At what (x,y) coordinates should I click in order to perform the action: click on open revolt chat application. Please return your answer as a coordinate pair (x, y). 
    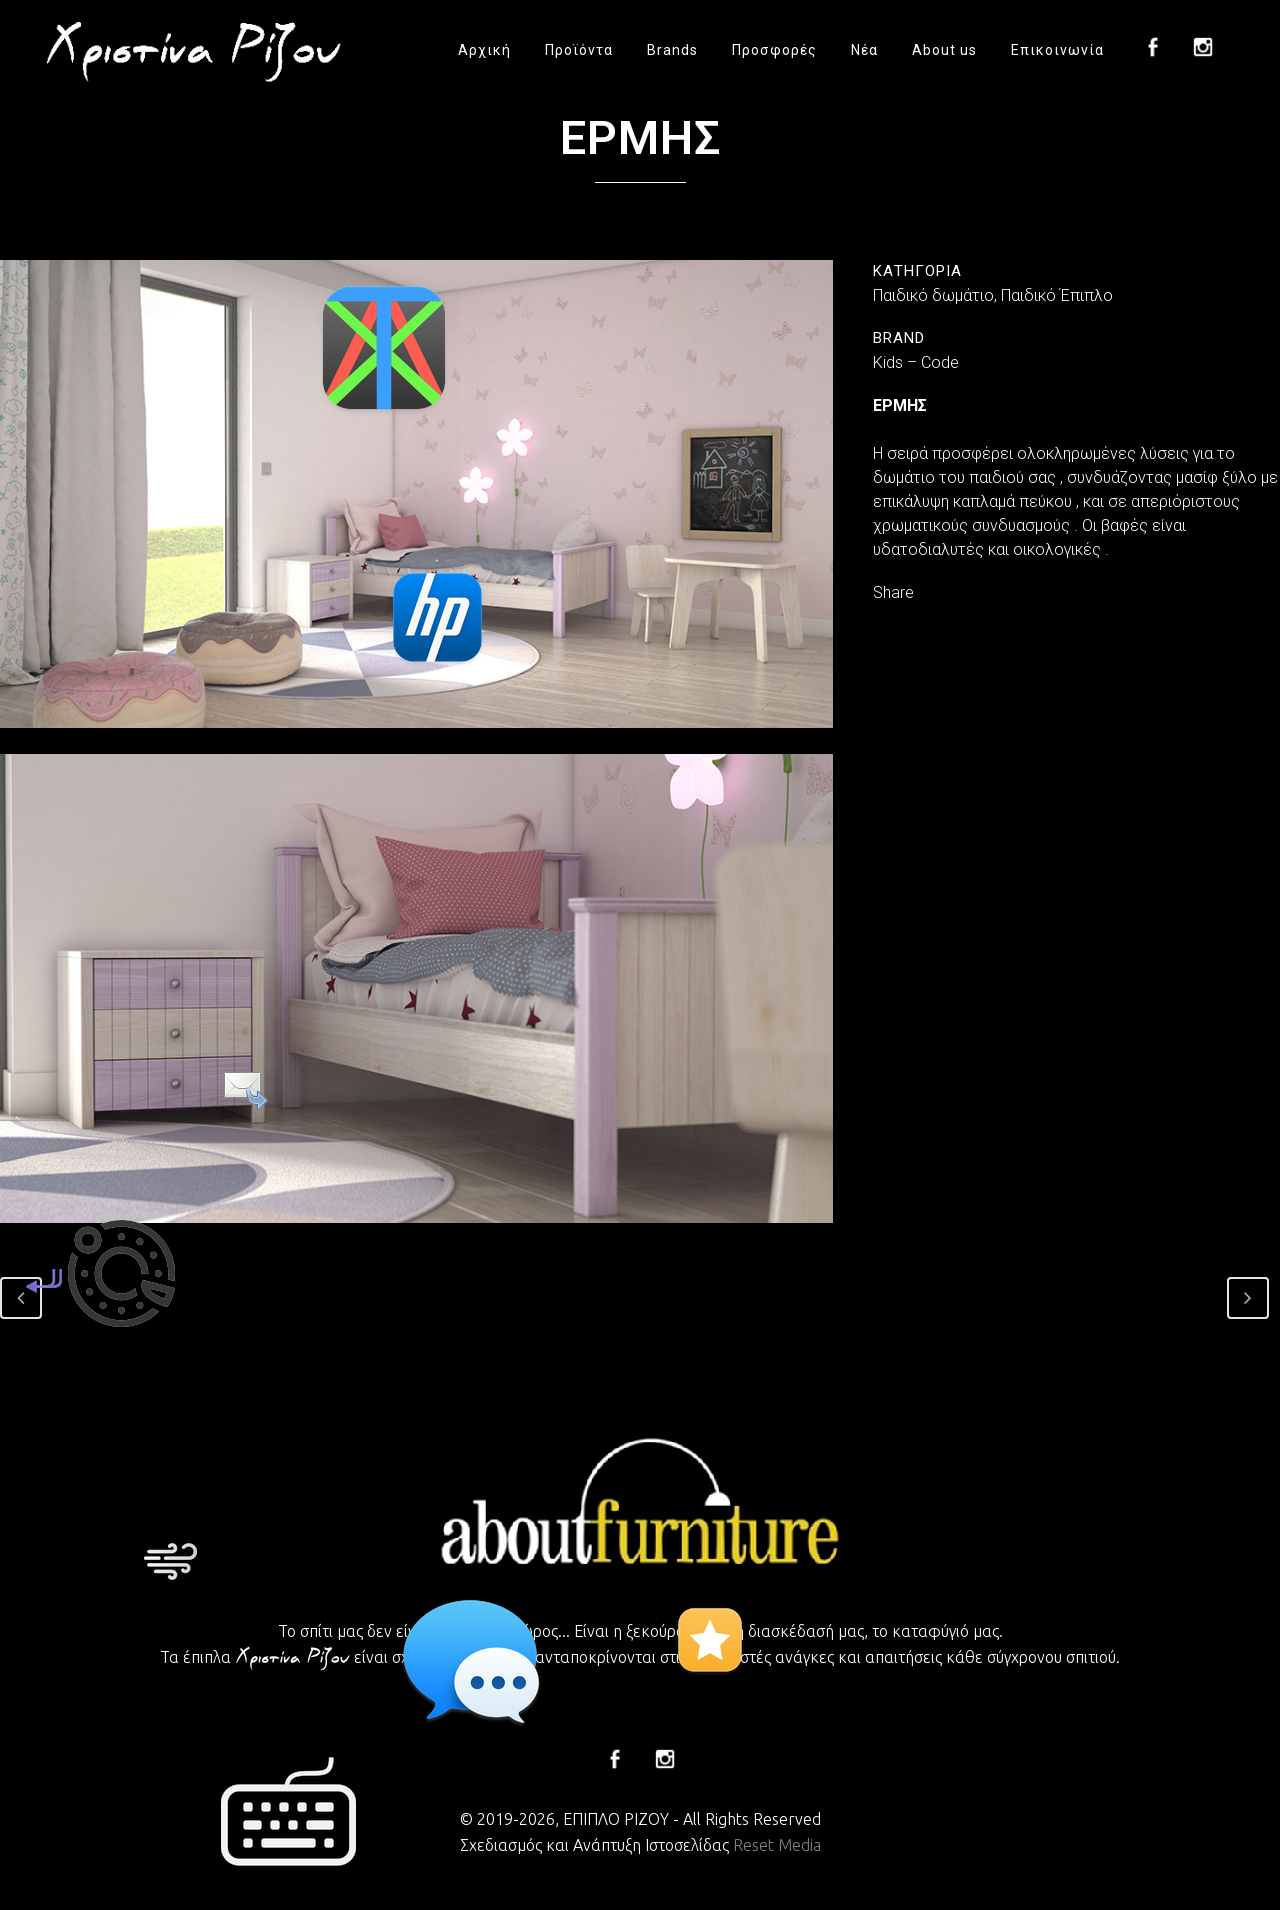
    Looking at the image, I should click on (121, 1273).